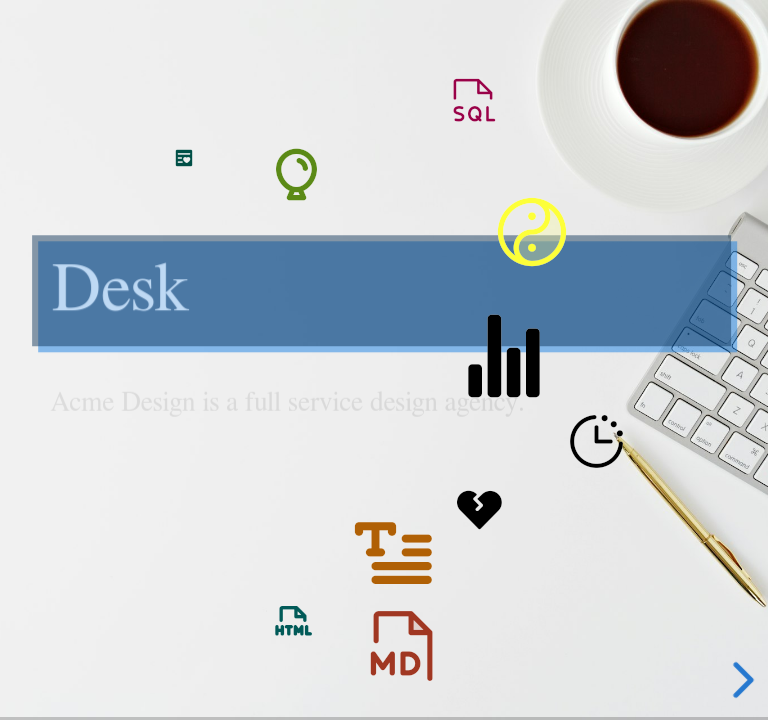  What do you see at coordinates (296, 174) in the screenshot?
I see `celebrate an event or milestone` at bounding box center [296, 174].